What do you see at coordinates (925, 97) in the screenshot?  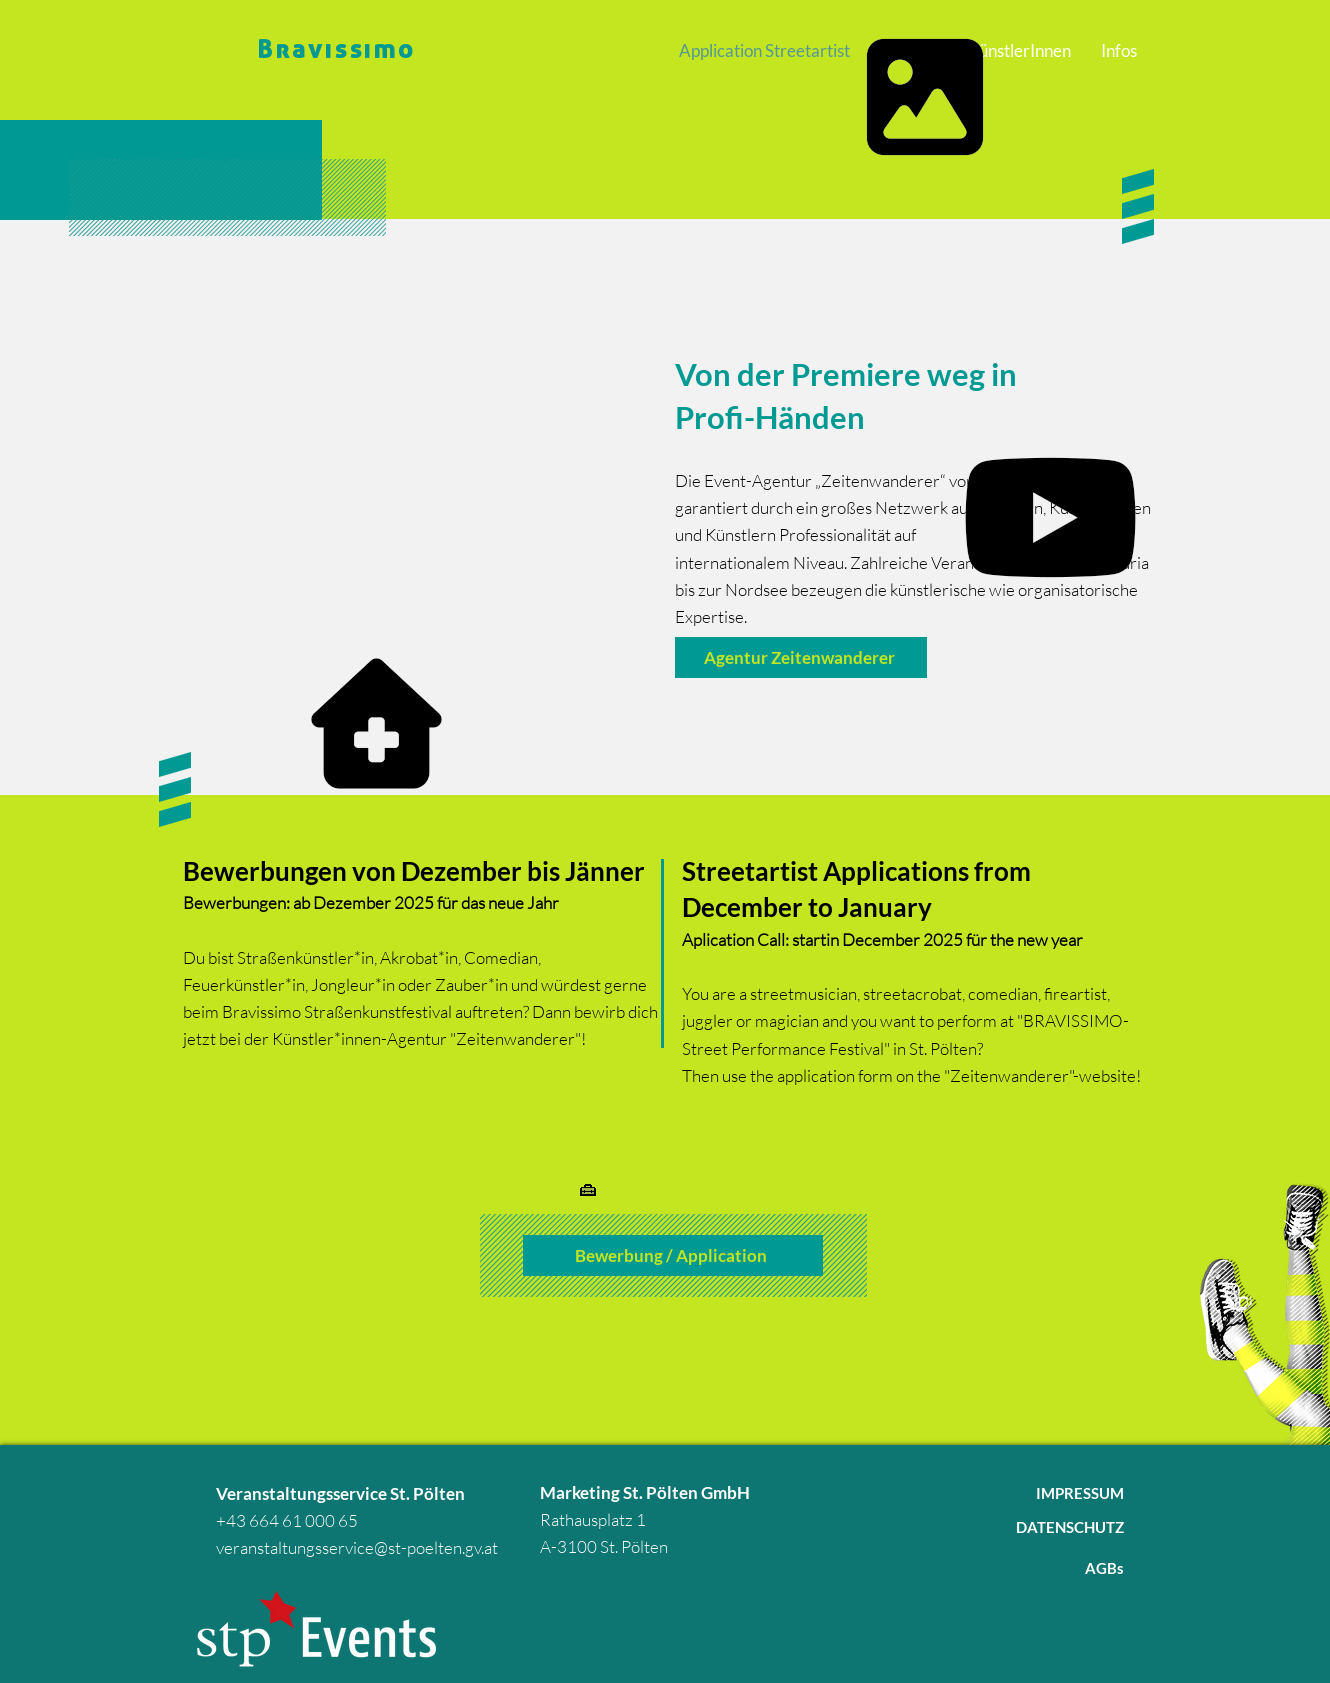 I see `view image or photo` at bounding box center [925, 97].